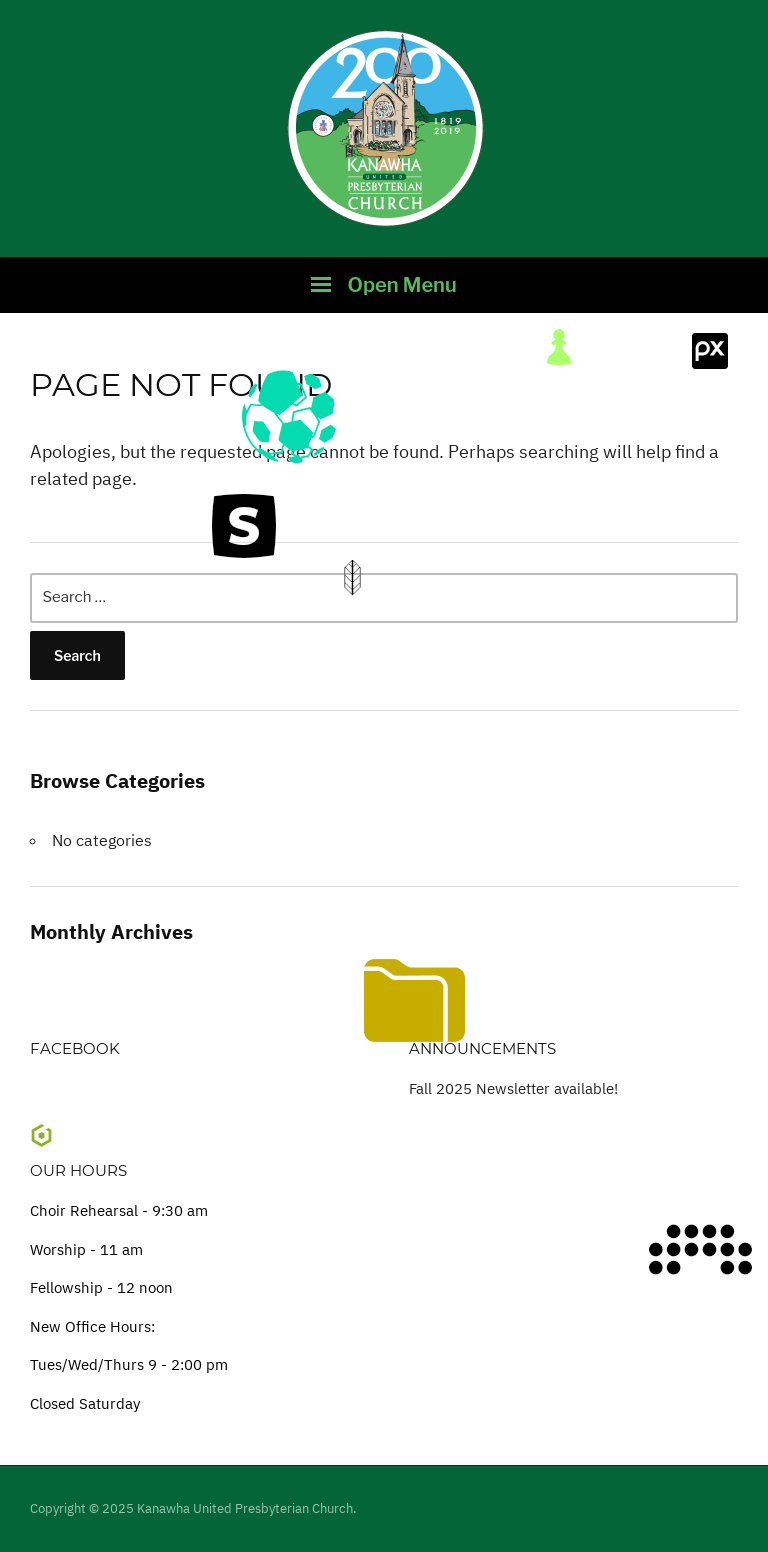 This screenshot has width=768, height=1552. What do you see at coordinates (710, 351) in the screenshot?
I see `open pixabay website or app` at bounding box center [710, 351].